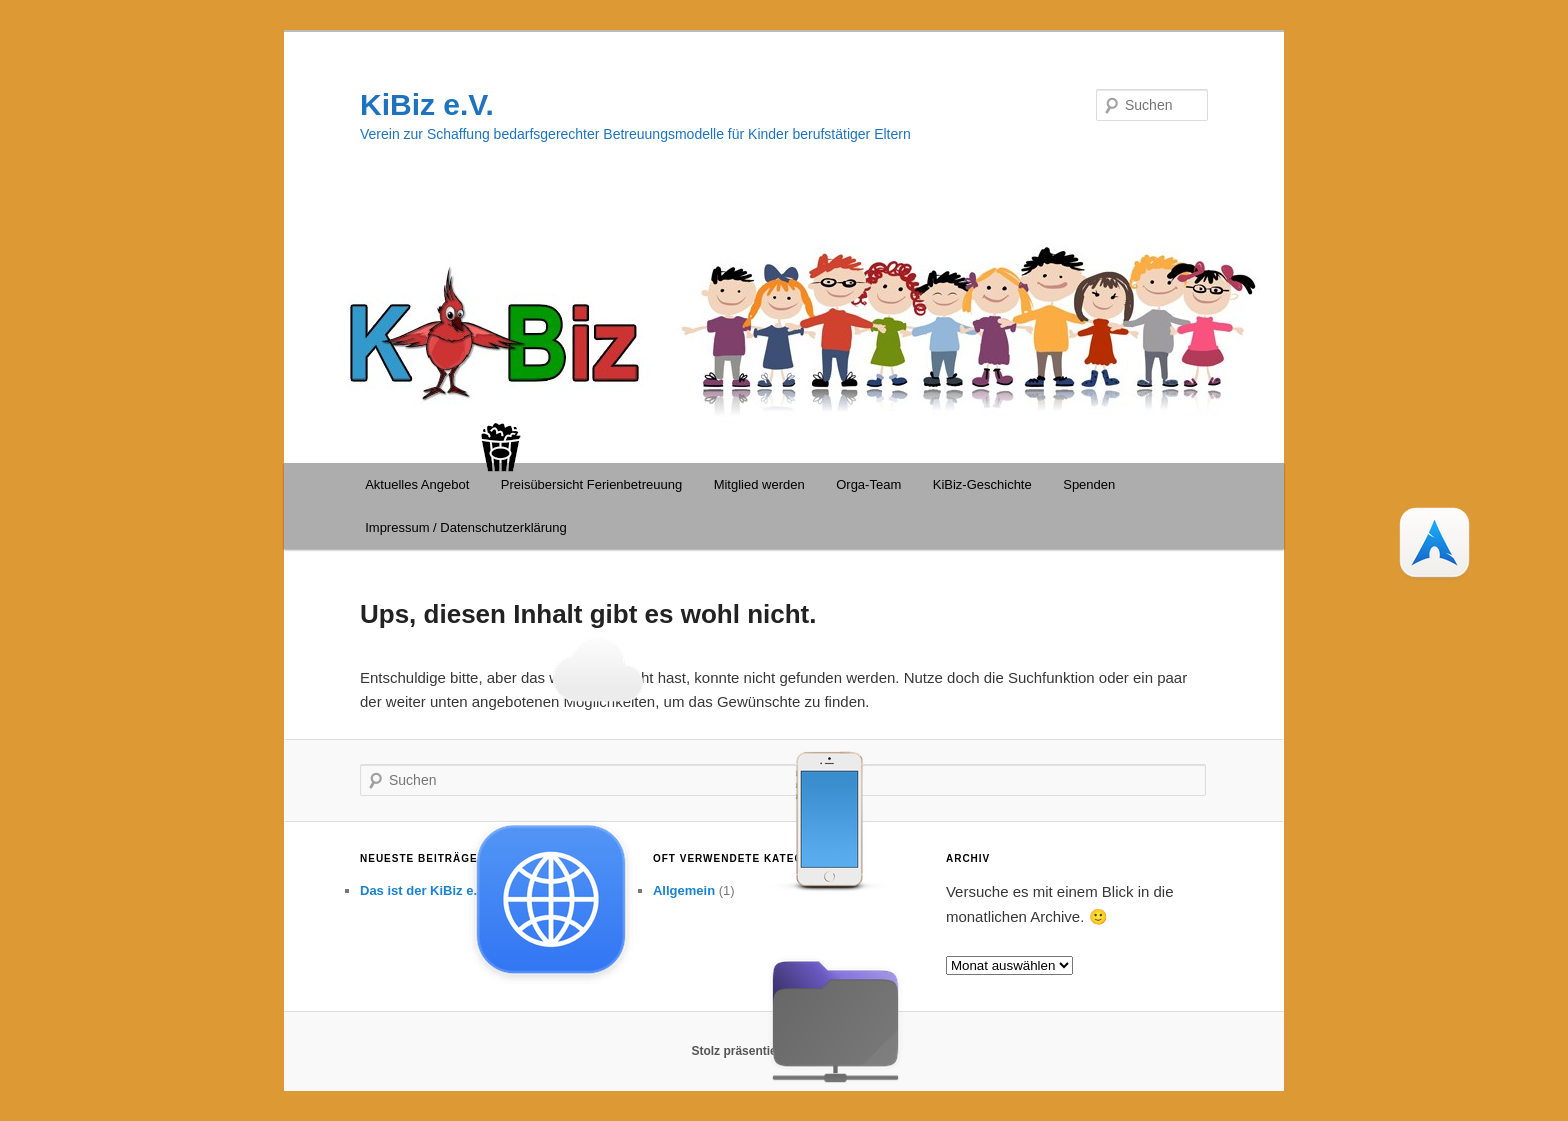 The height and width of the screenshot is (1121, 1568). What do you see at coordinates (835, 1019) in the screenshot?
I see `access a remote or network folder` at bounding box center [835, 1019].